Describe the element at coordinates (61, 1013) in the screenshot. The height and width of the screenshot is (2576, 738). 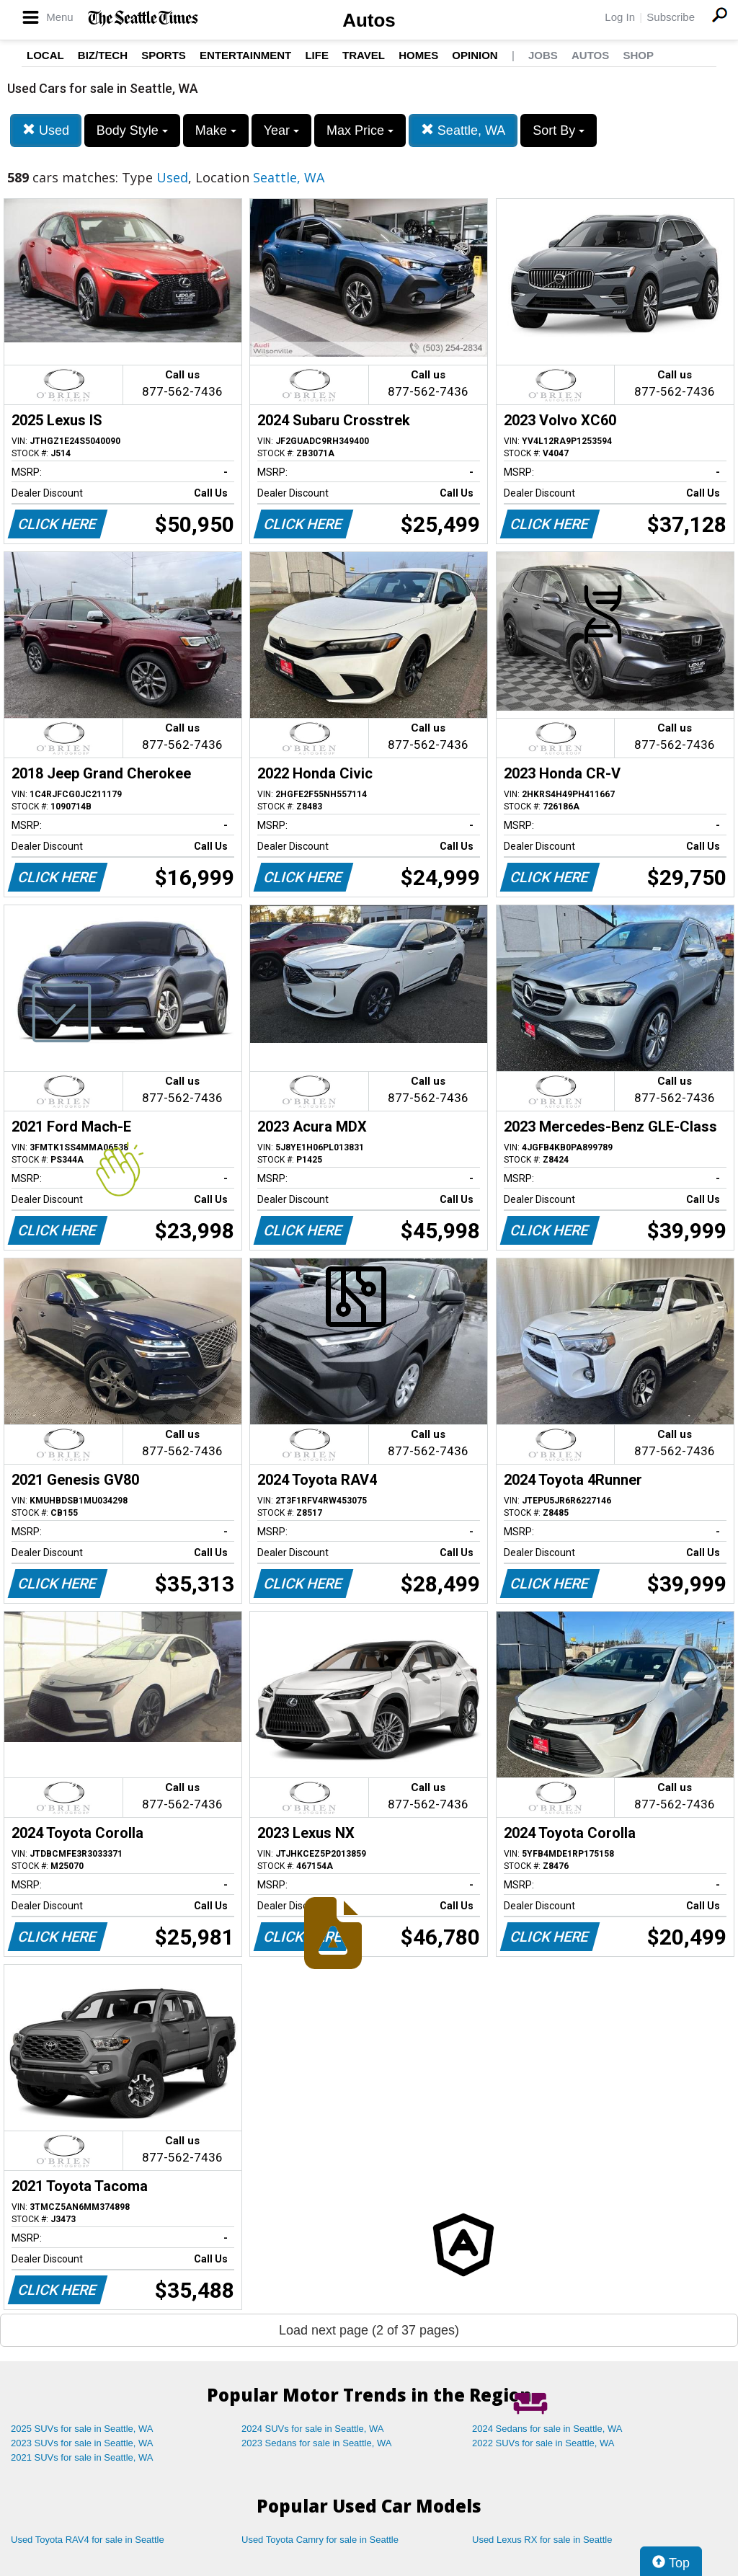
I see `mark task as complete` at that location.